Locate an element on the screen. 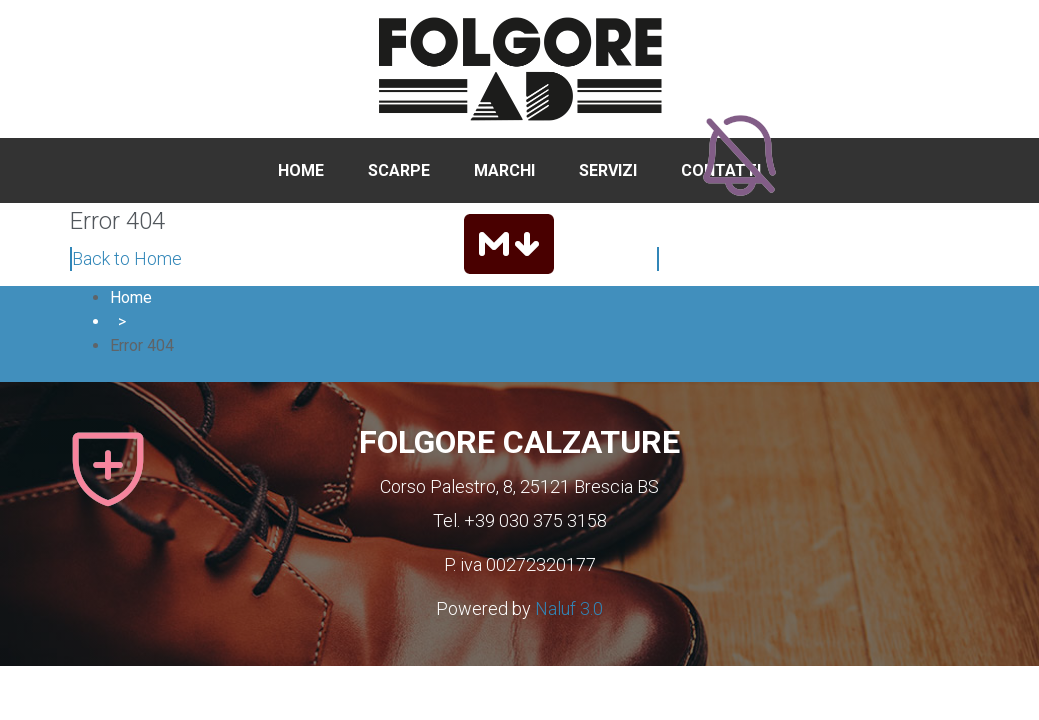  mute notifications is located at coordinates (740, 155).